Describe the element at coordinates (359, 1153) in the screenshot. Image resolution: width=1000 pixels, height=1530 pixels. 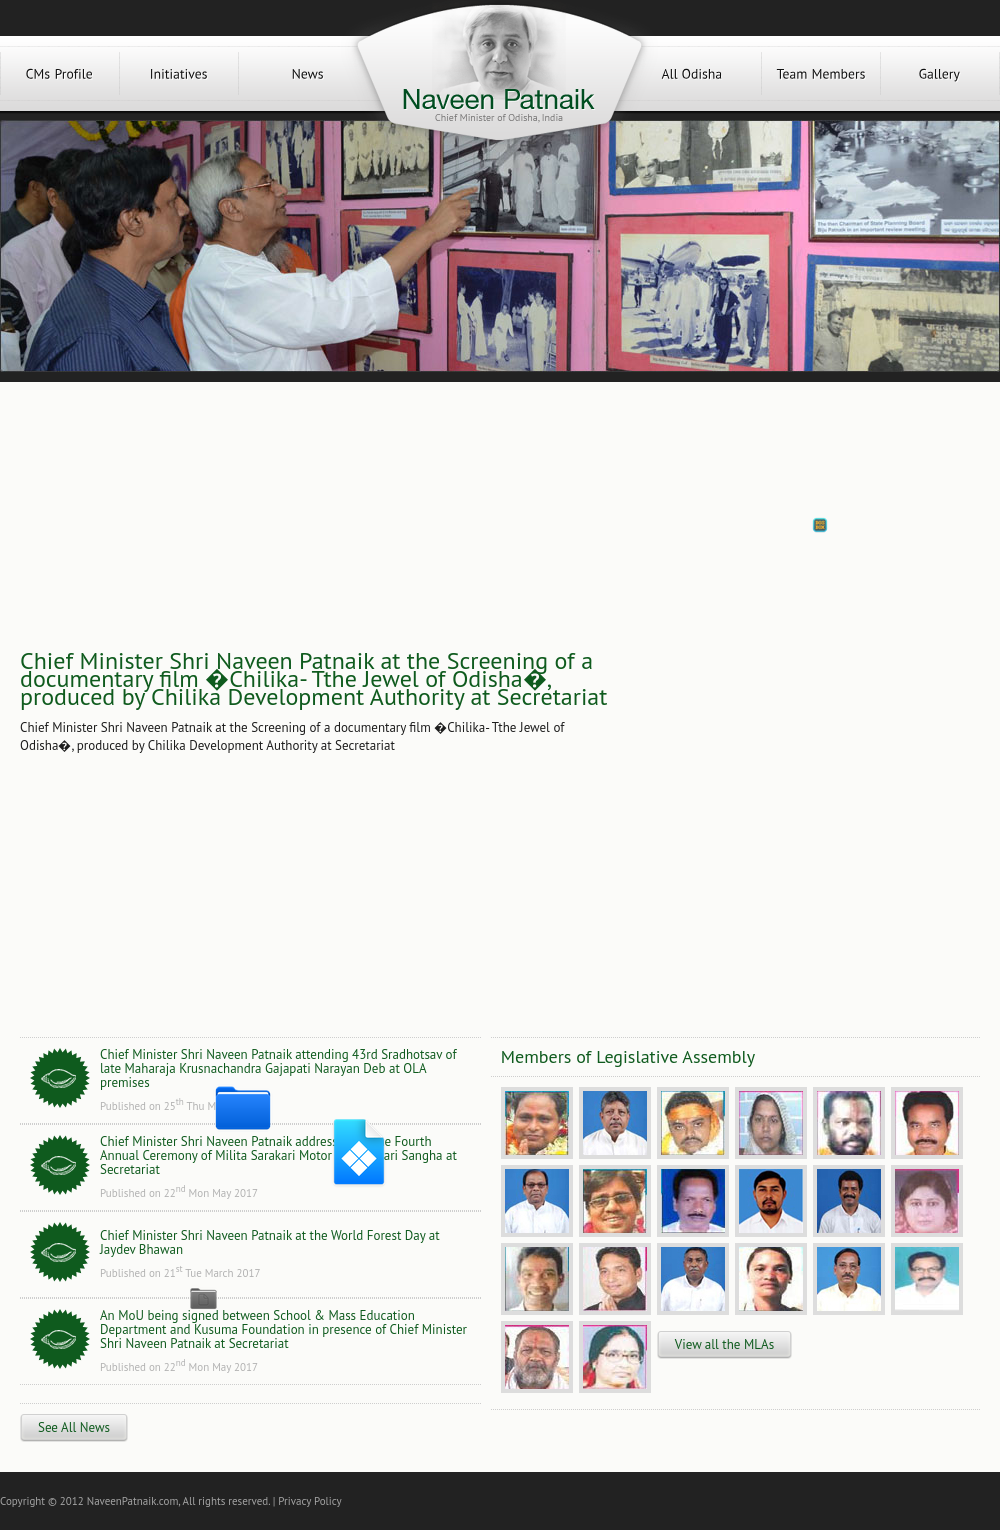
I see `windows control panel file running through wine compatibility layer` at that location.